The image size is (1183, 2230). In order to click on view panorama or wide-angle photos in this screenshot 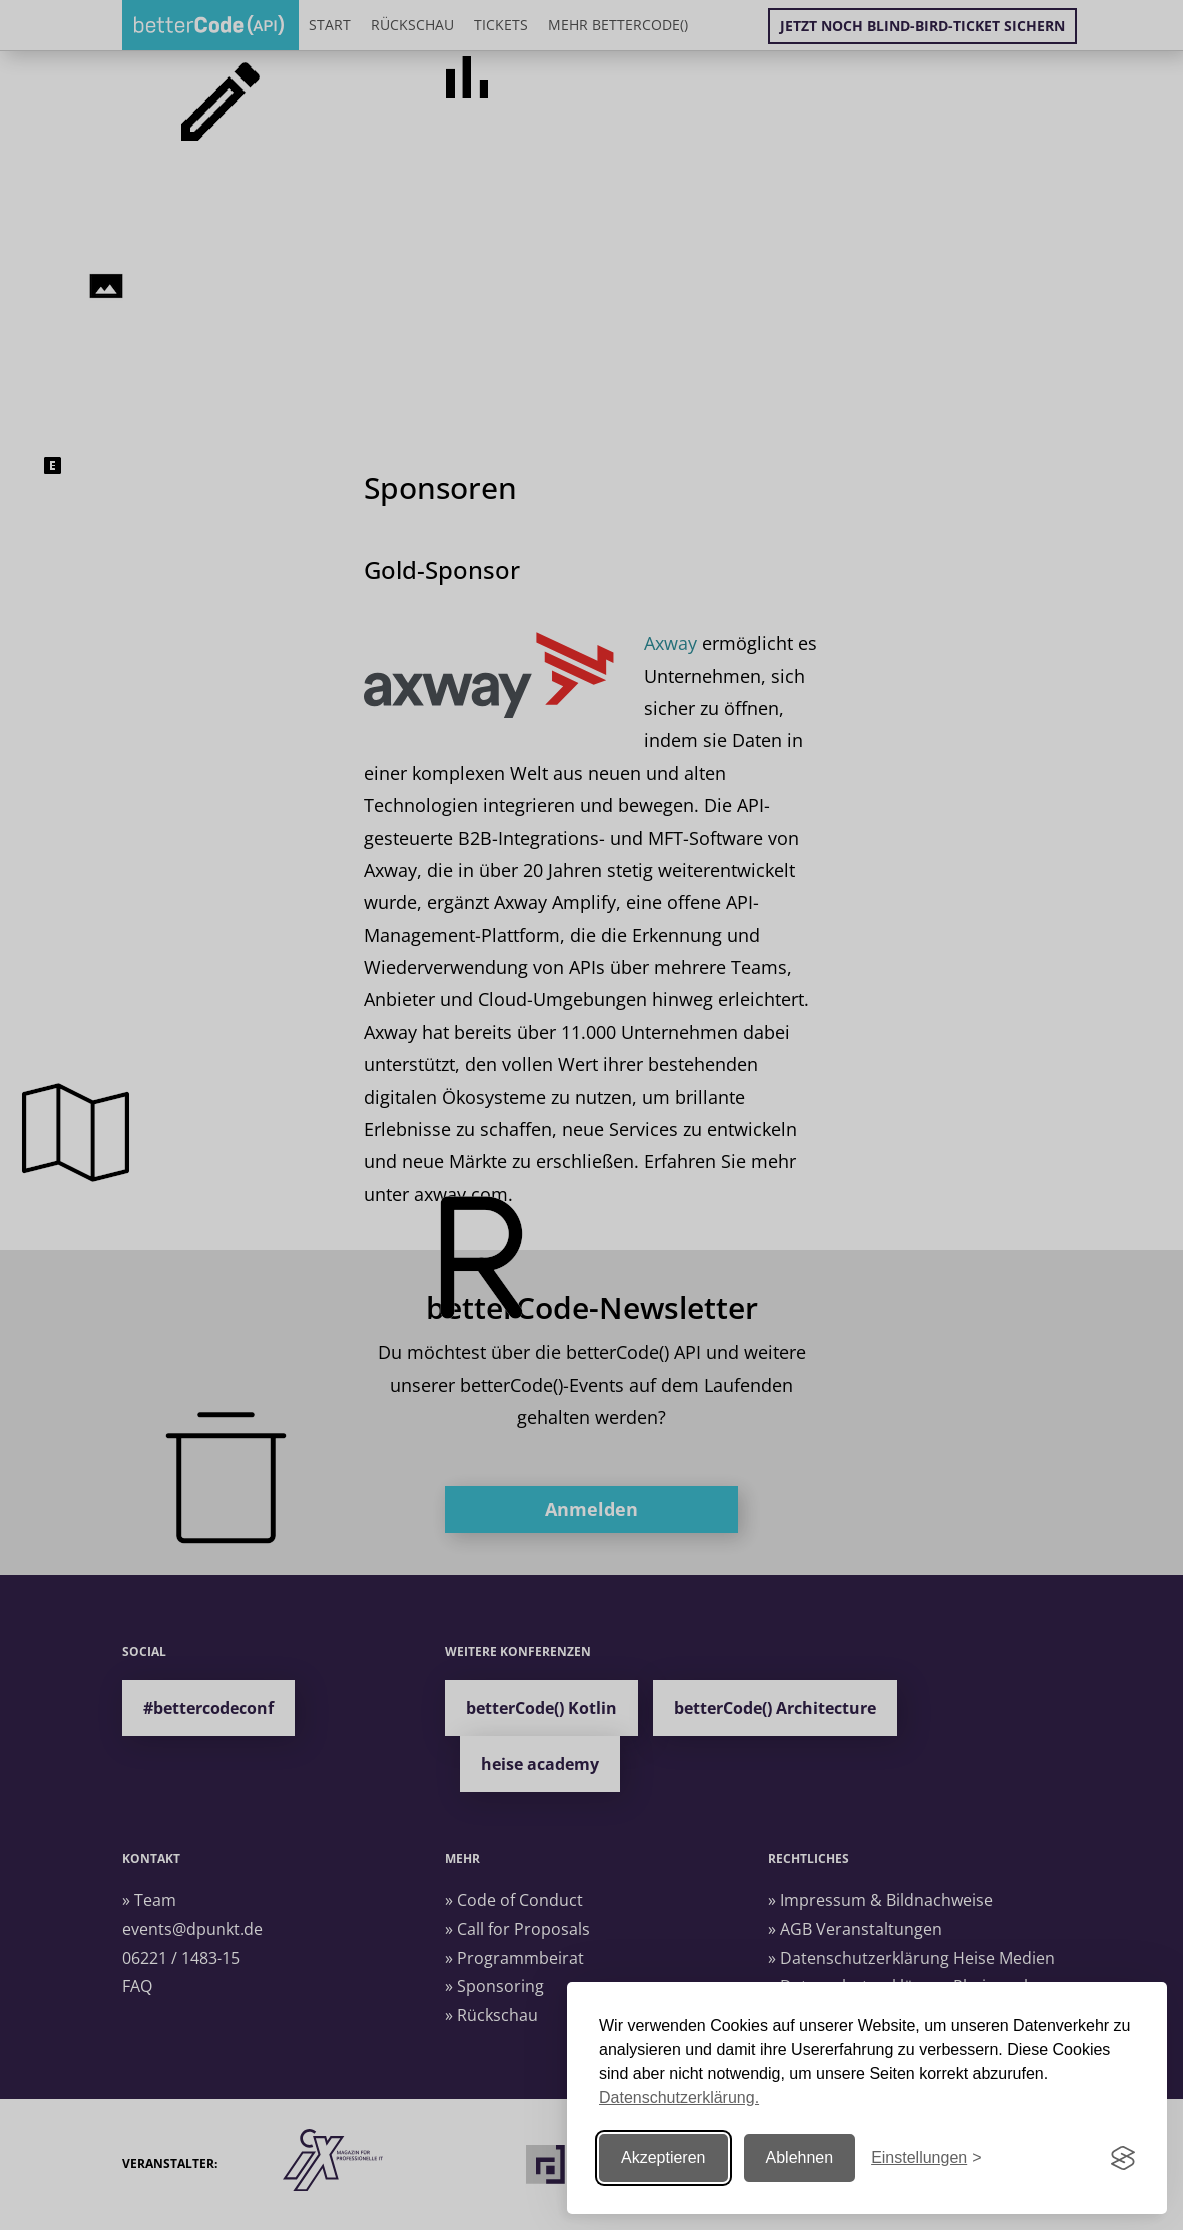, I will do `click(106, 286)`.